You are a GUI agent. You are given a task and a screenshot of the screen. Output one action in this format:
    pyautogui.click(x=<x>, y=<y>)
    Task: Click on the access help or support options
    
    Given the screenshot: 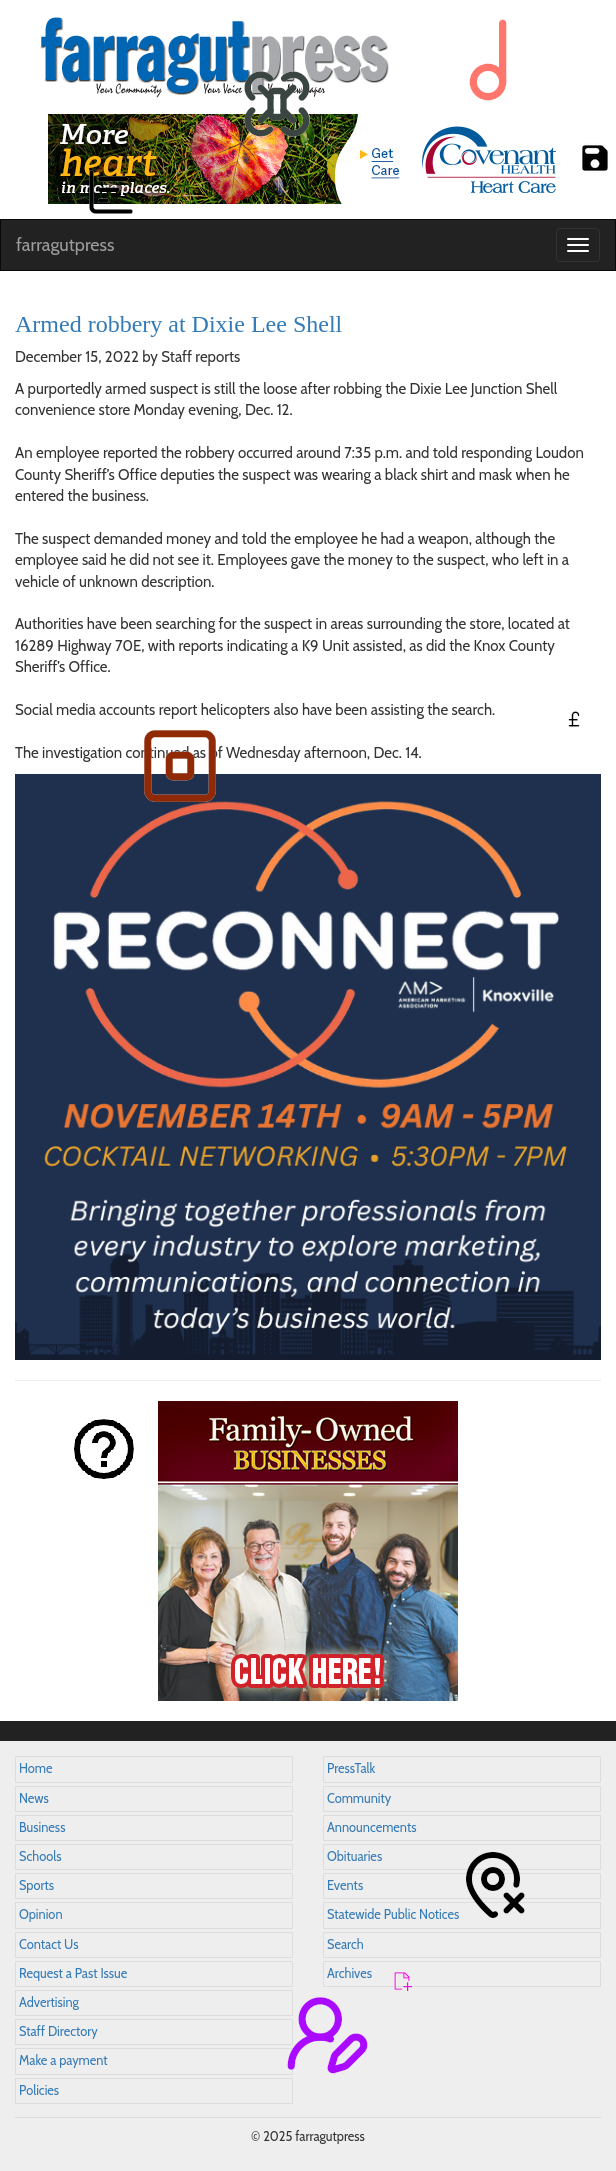 What is the action you would take?
    pyautogui.click(x=104, y=1449)
    